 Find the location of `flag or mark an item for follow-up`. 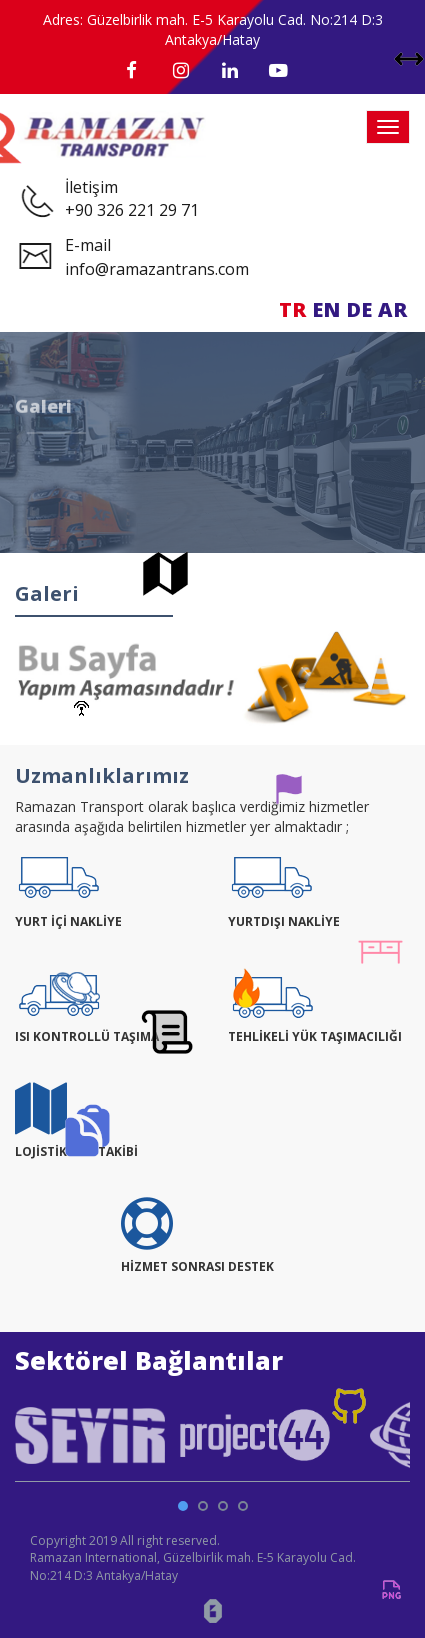

flag or mark an item for follow-up is located at coordinates (289, 789).